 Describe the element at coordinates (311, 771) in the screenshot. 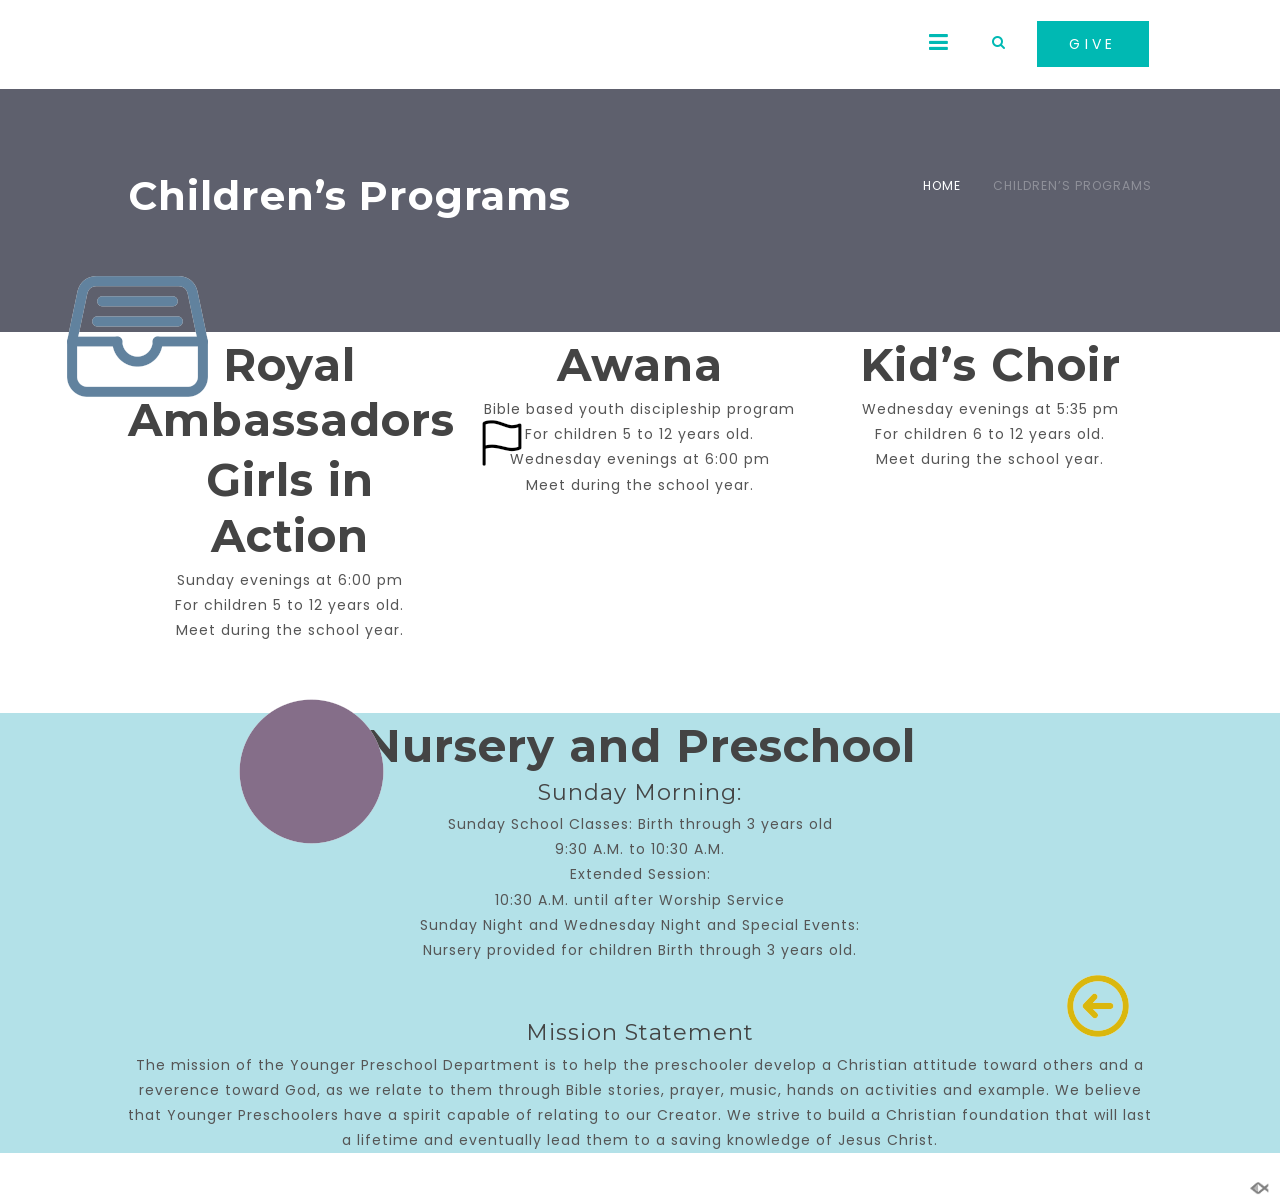

I see `select or mark an item` at that location.